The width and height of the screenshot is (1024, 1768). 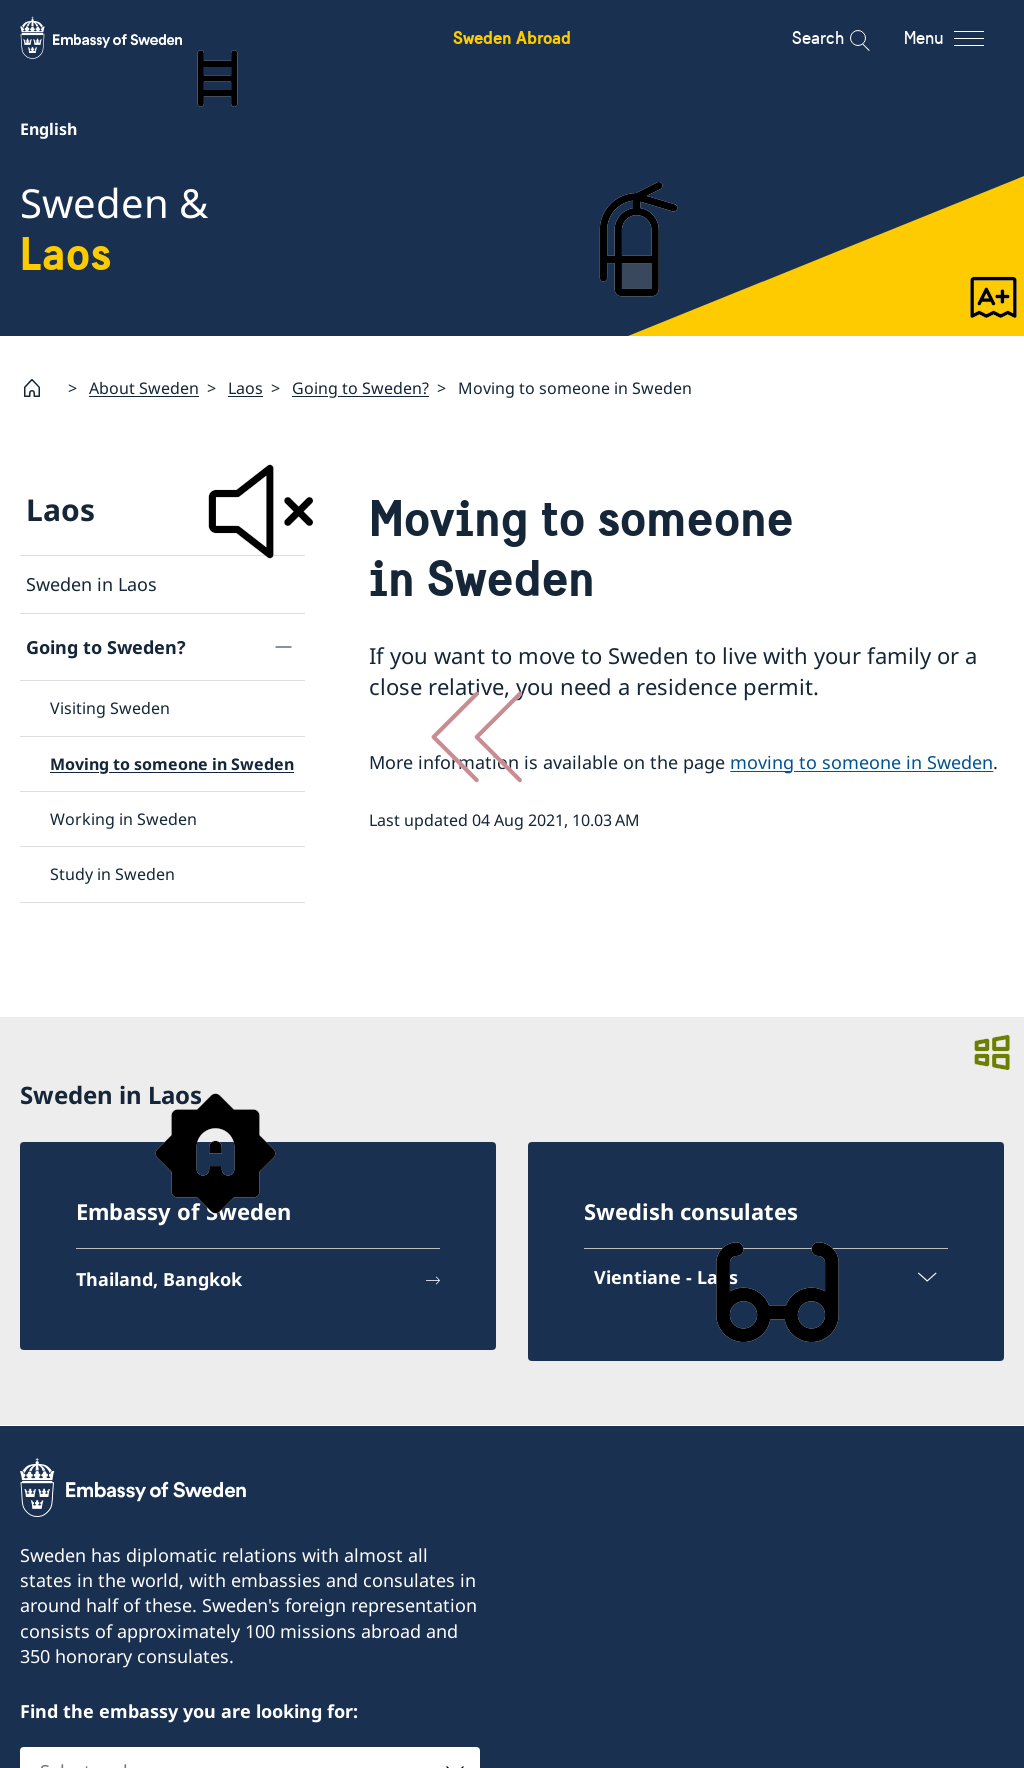 What do you see at coordinates (777, 1294) in the screenshot?
I see `enable reading mode or accessibility features` at bounding box center [777, 1294].